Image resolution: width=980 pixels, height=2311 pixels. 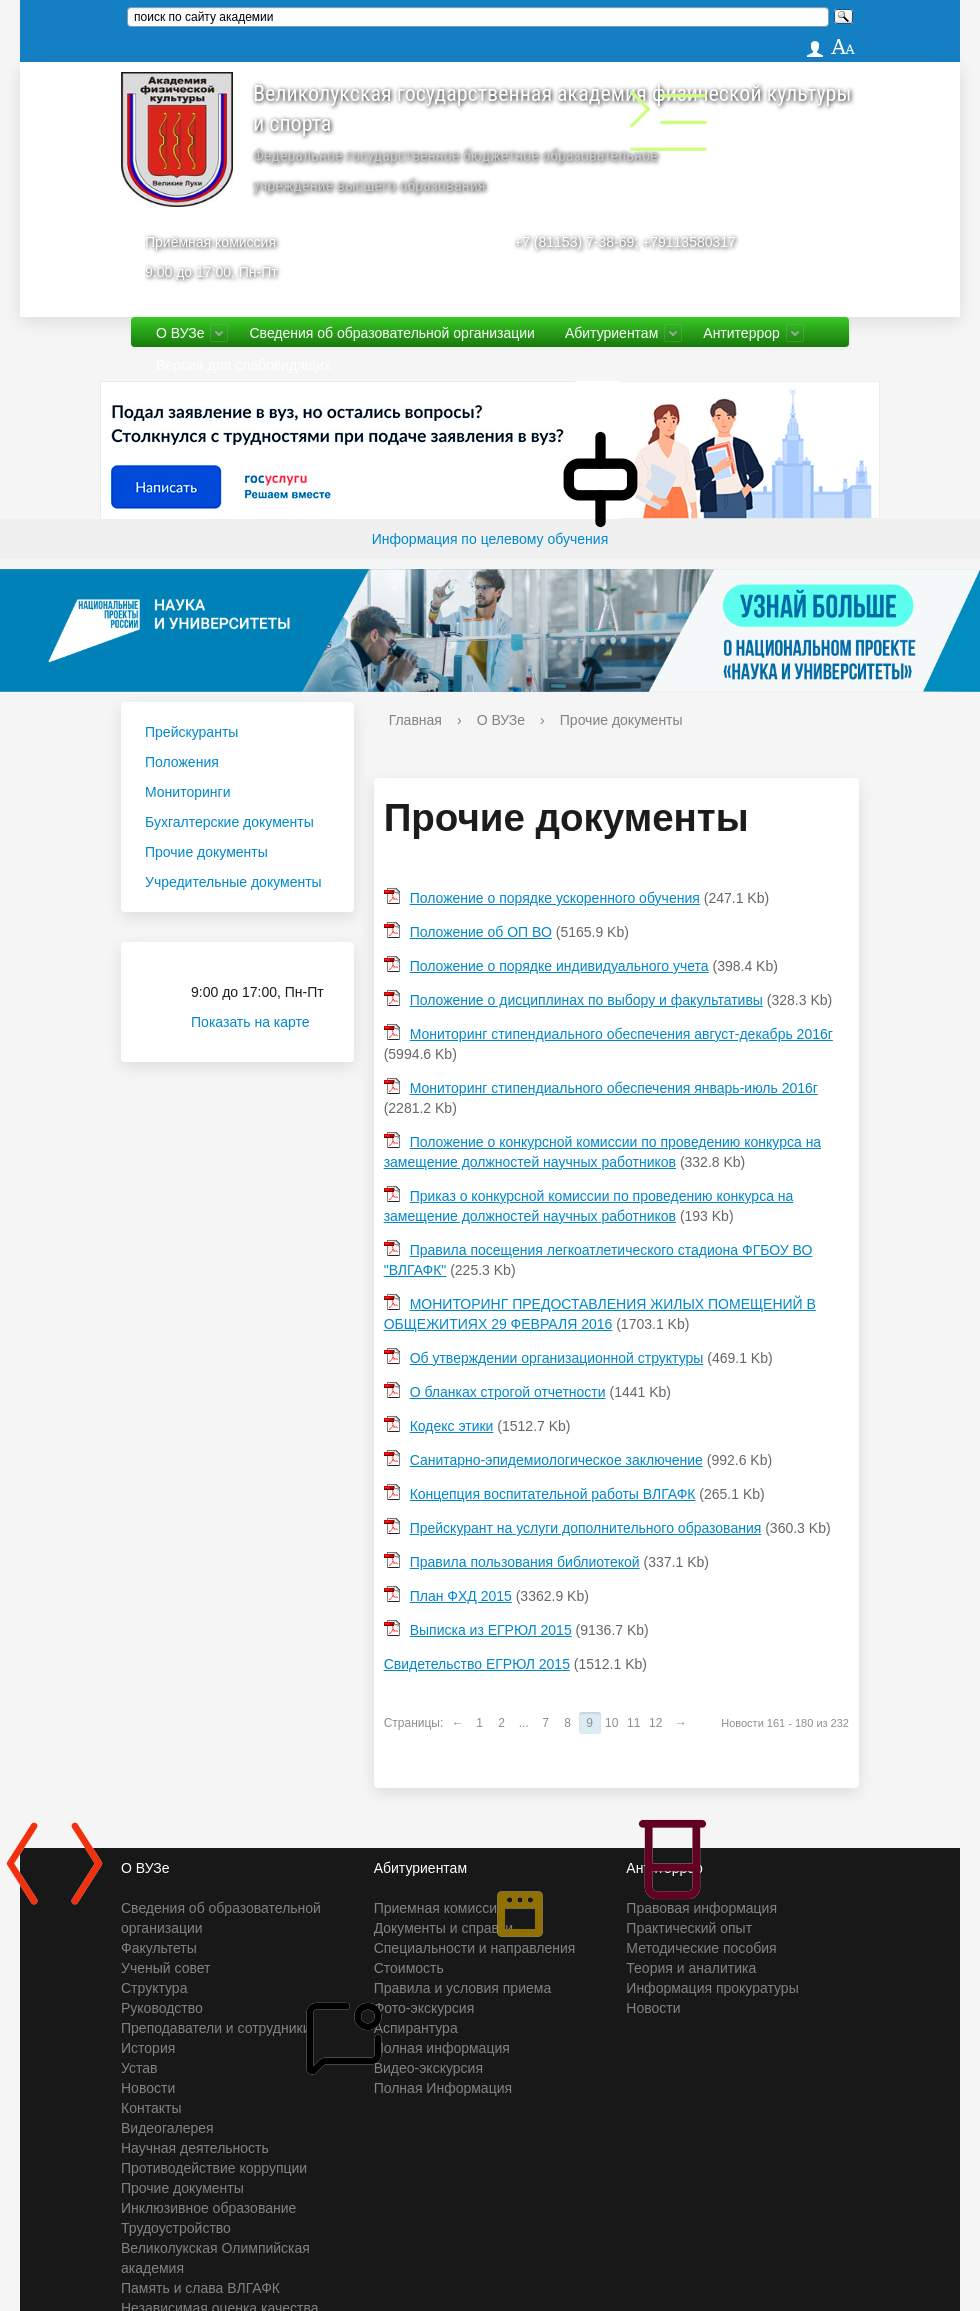 What do you see at coordinates (668, 122) in the screenshot?
I see `increase text indentation` at bounding box center [668, 122].